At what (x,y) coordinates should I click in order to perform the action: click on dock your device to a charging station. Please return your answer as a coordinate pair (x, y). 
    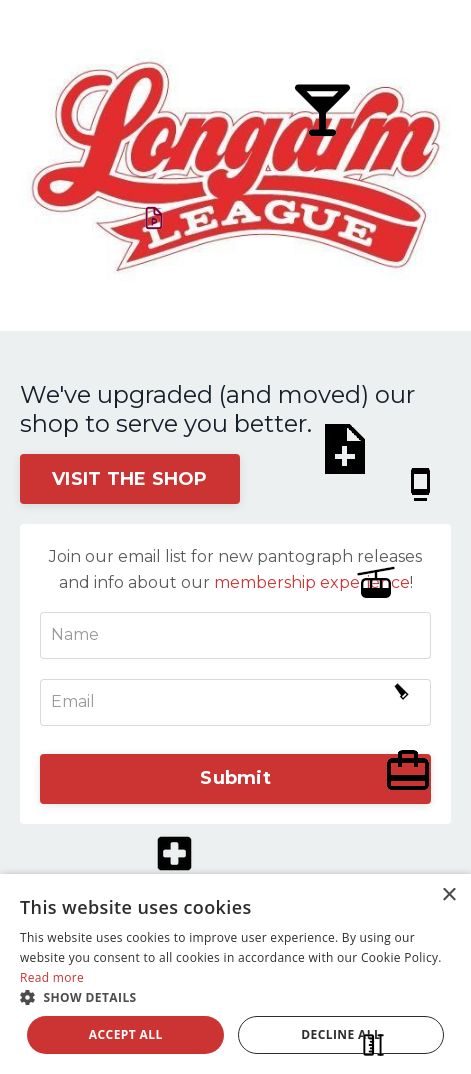
    Looking at the image, I should click on (420, 484).